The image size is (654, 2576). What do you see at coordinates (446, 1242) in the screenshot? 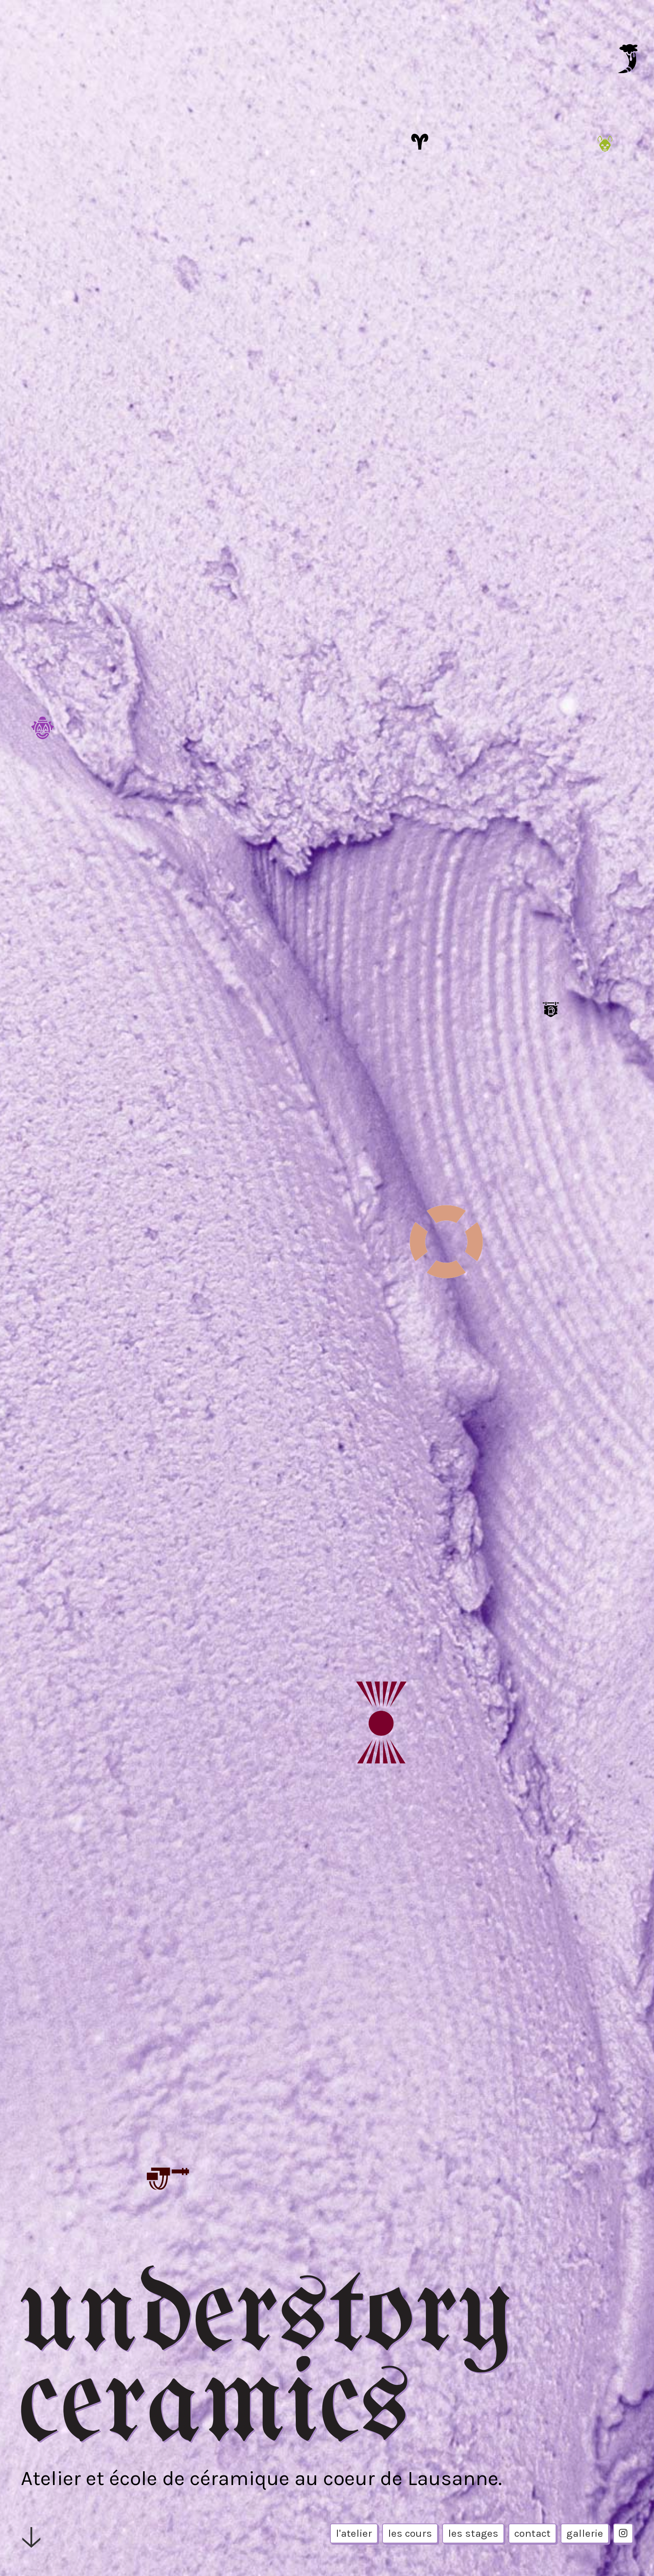
I see `access help or support center` at bounding box center [446, 1242].